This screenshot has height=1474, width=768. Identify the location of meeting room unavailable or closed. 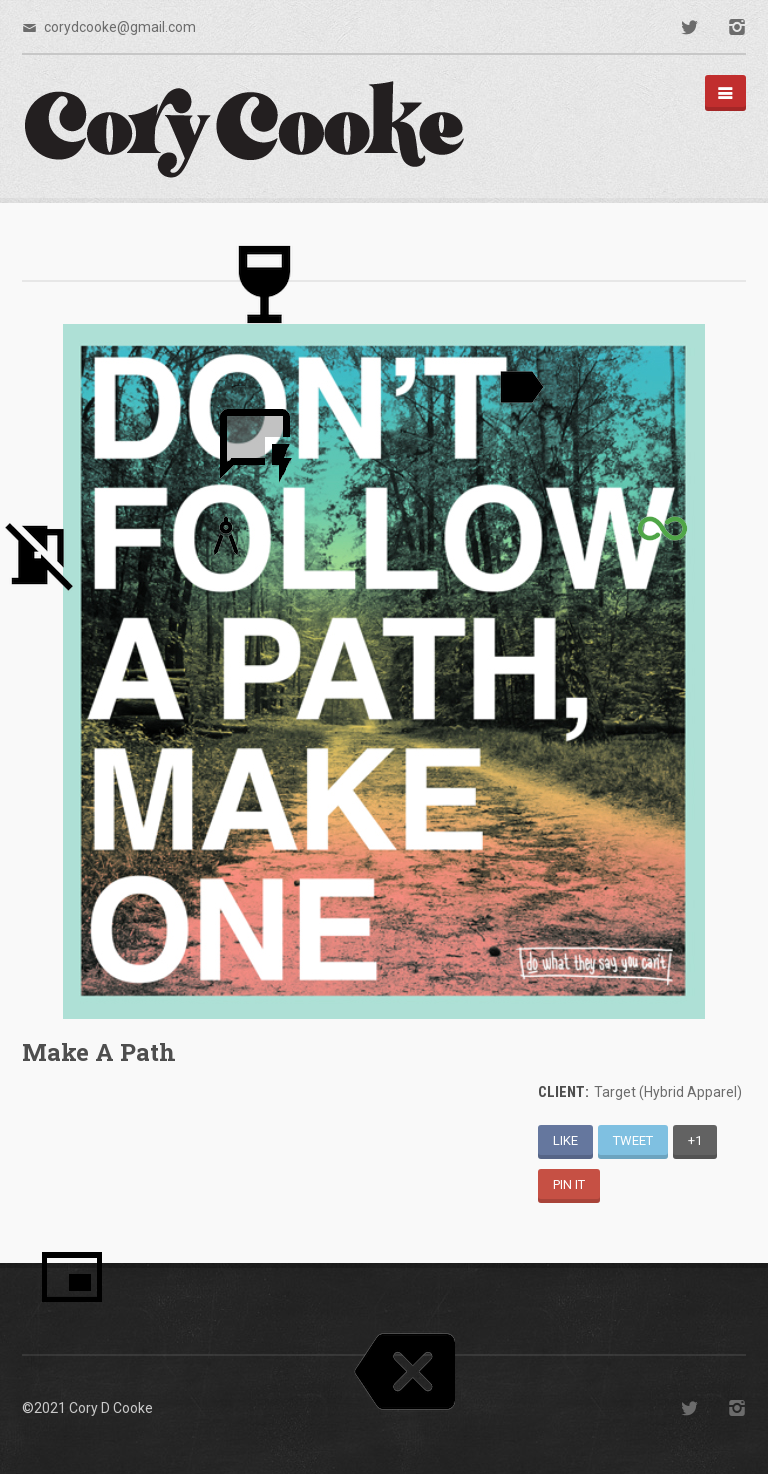
(41, 555).